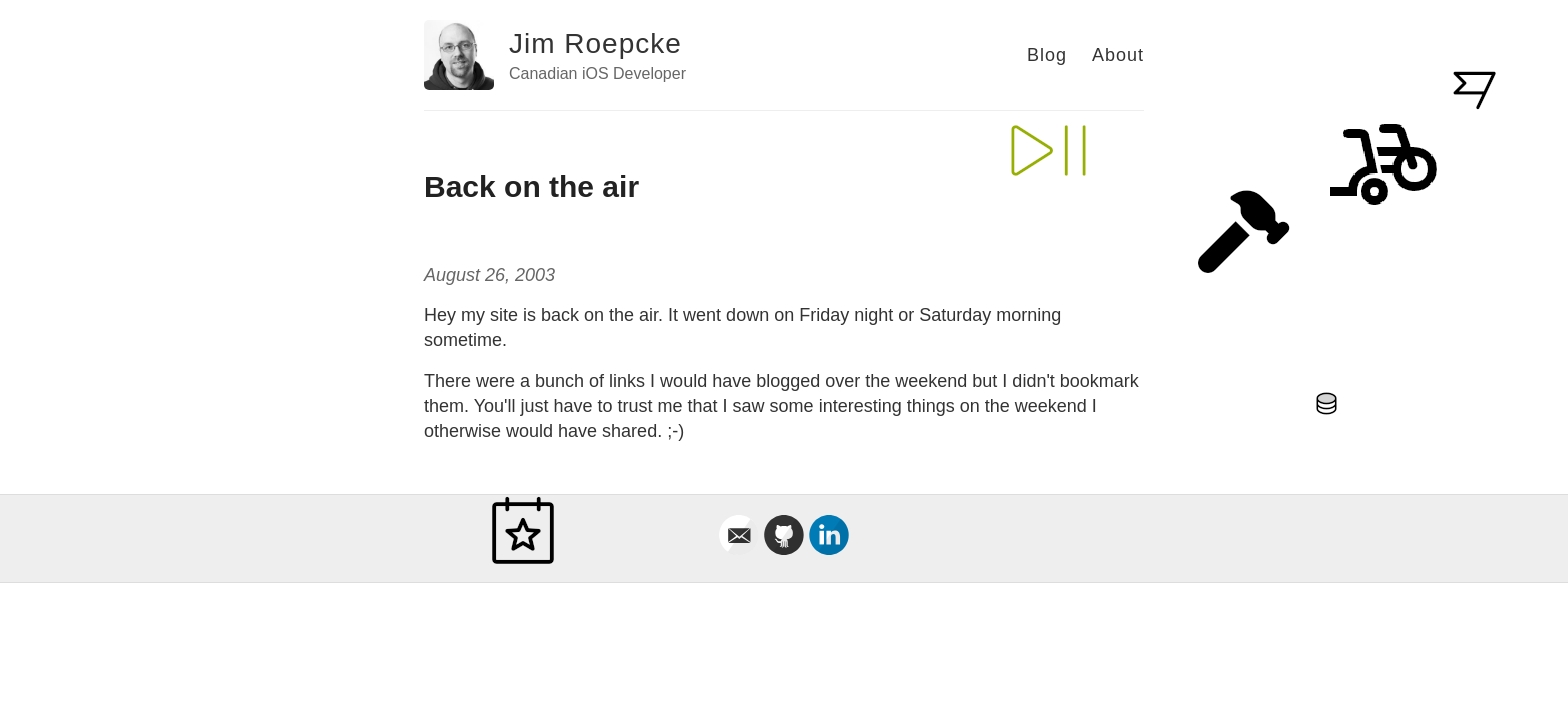  I want to click on view bike and scooter rental options, so click(1383, 164).